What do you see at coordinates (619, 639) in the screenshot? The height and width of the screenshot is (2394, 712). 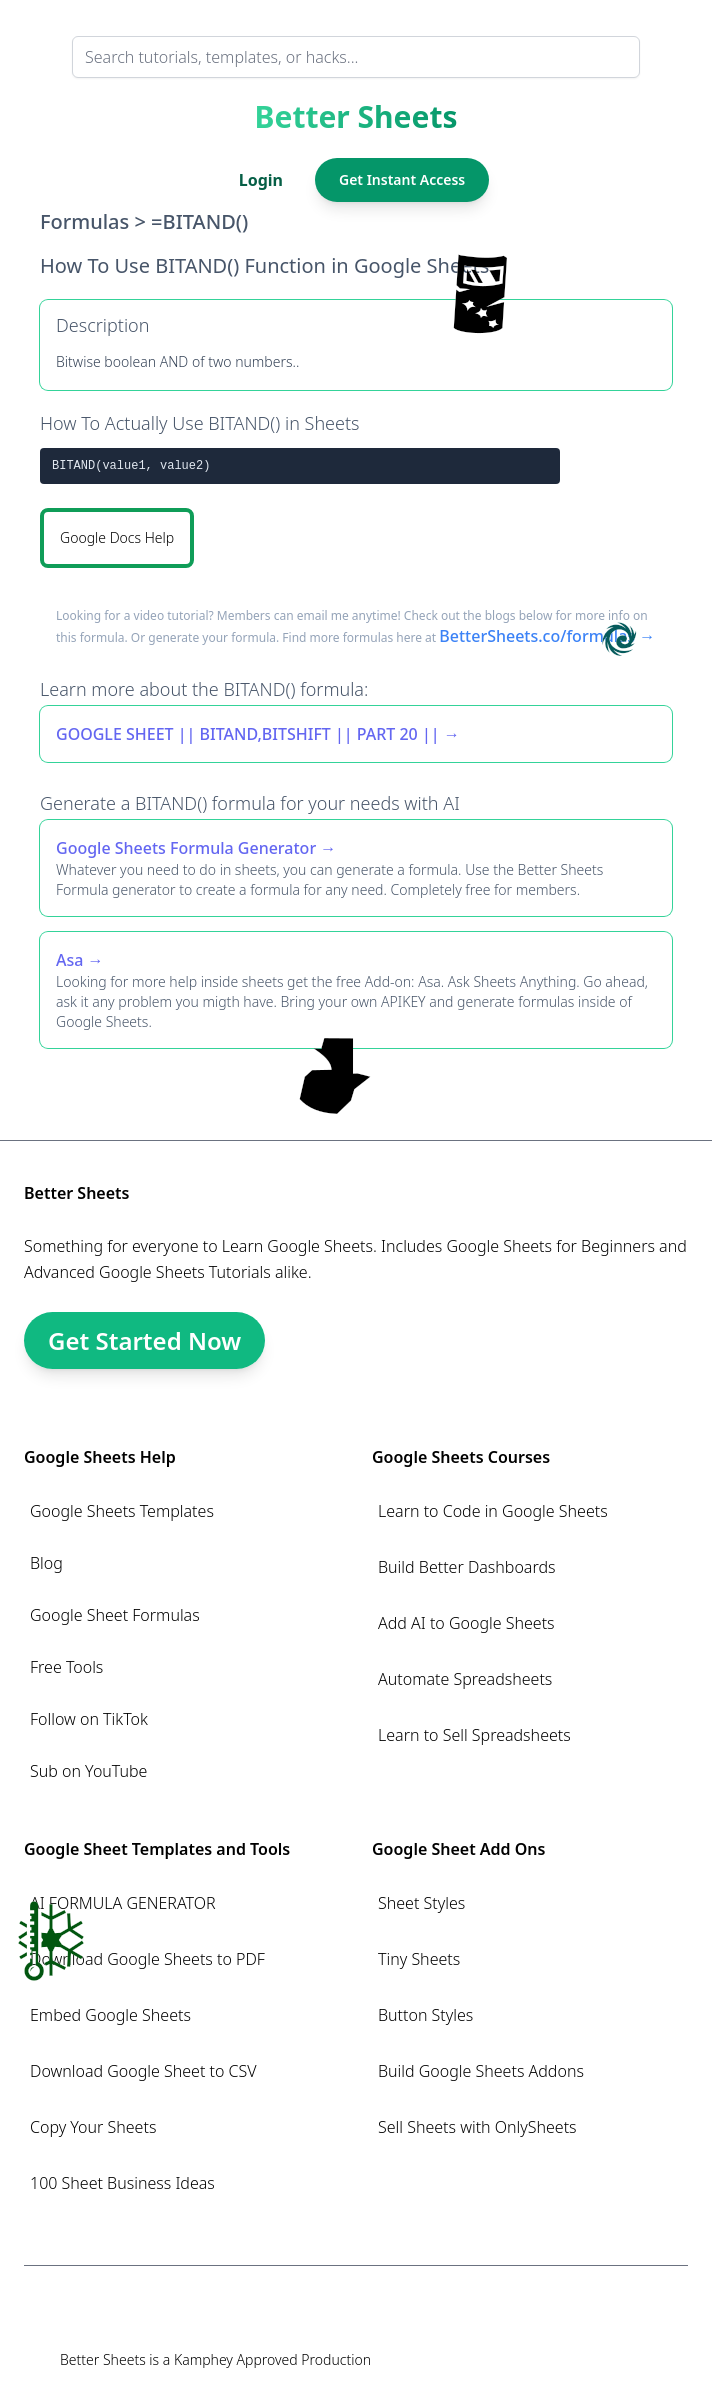 I see `activate energy or power ability` at bounding box center [619, 639].